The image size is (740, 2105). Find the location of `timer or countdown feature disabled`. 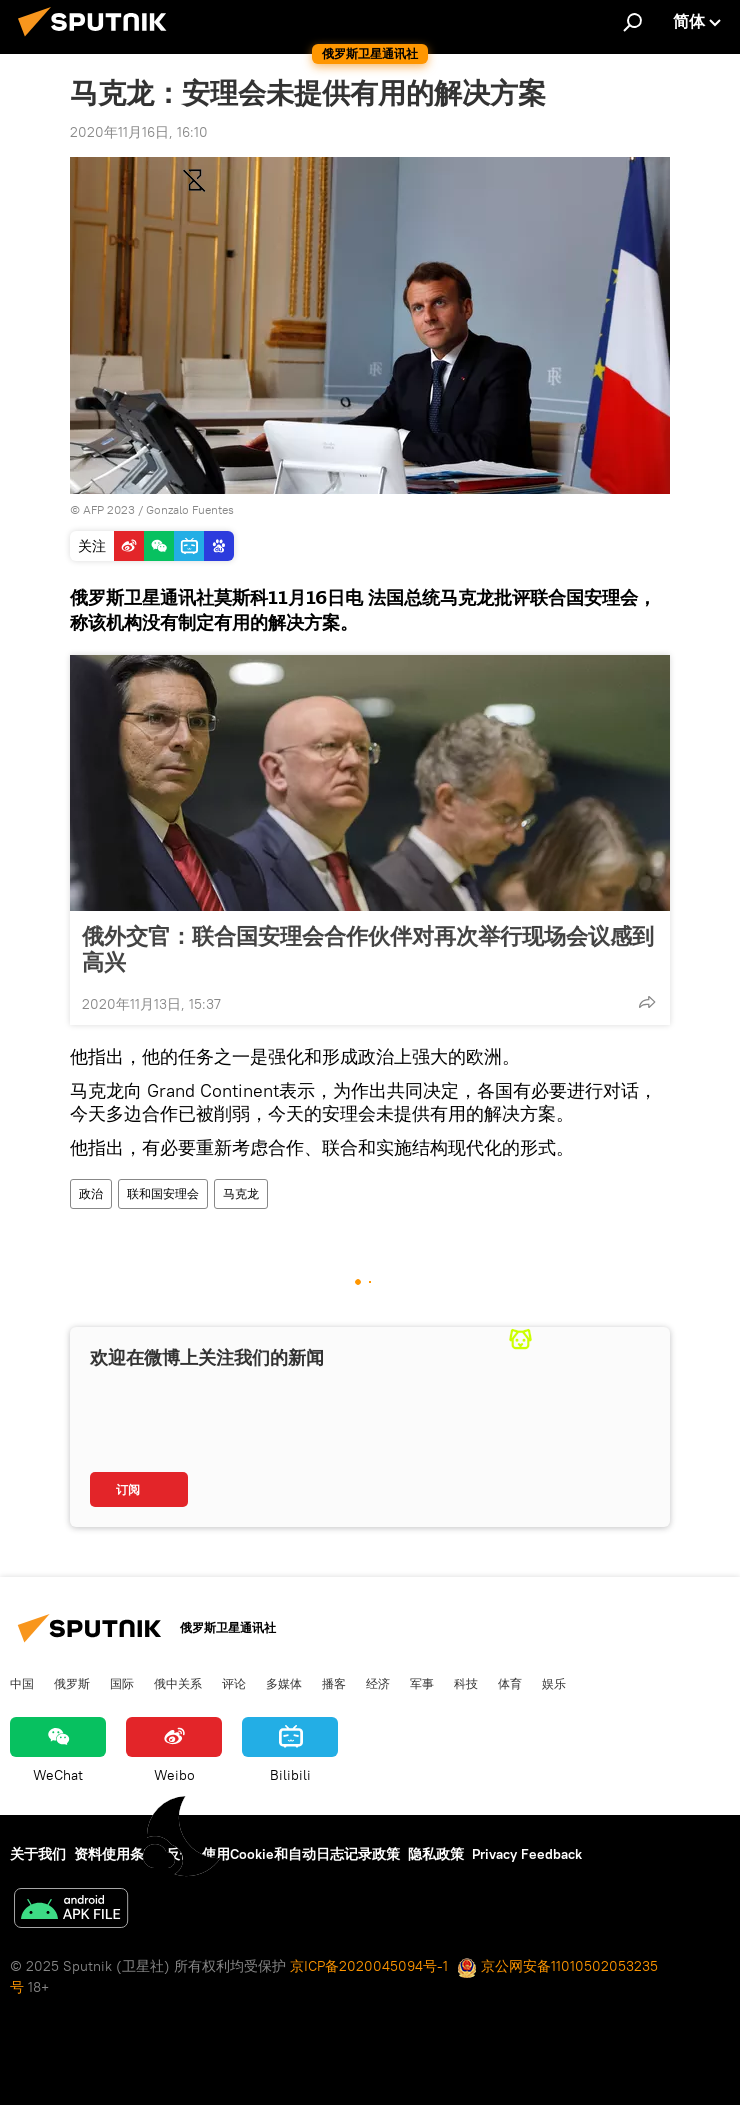

timer or countdown feature disabled is located at coordinates (195, 180).